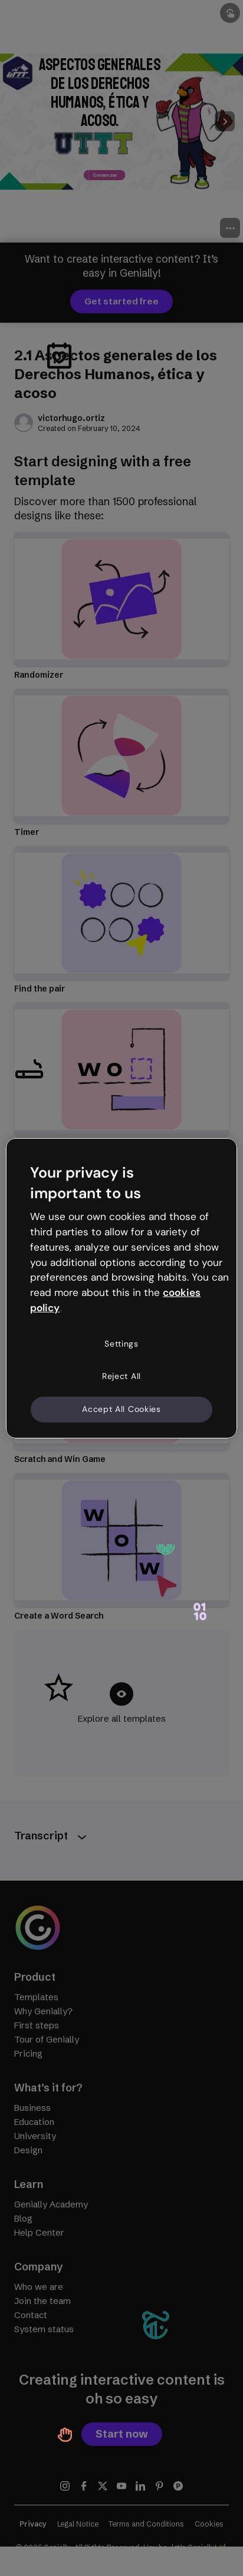 This screenshot has height=2576, width=243. Describe the element at coordinates (156, 2325) in the screenshot. I see `open The New York Times app` at that location.